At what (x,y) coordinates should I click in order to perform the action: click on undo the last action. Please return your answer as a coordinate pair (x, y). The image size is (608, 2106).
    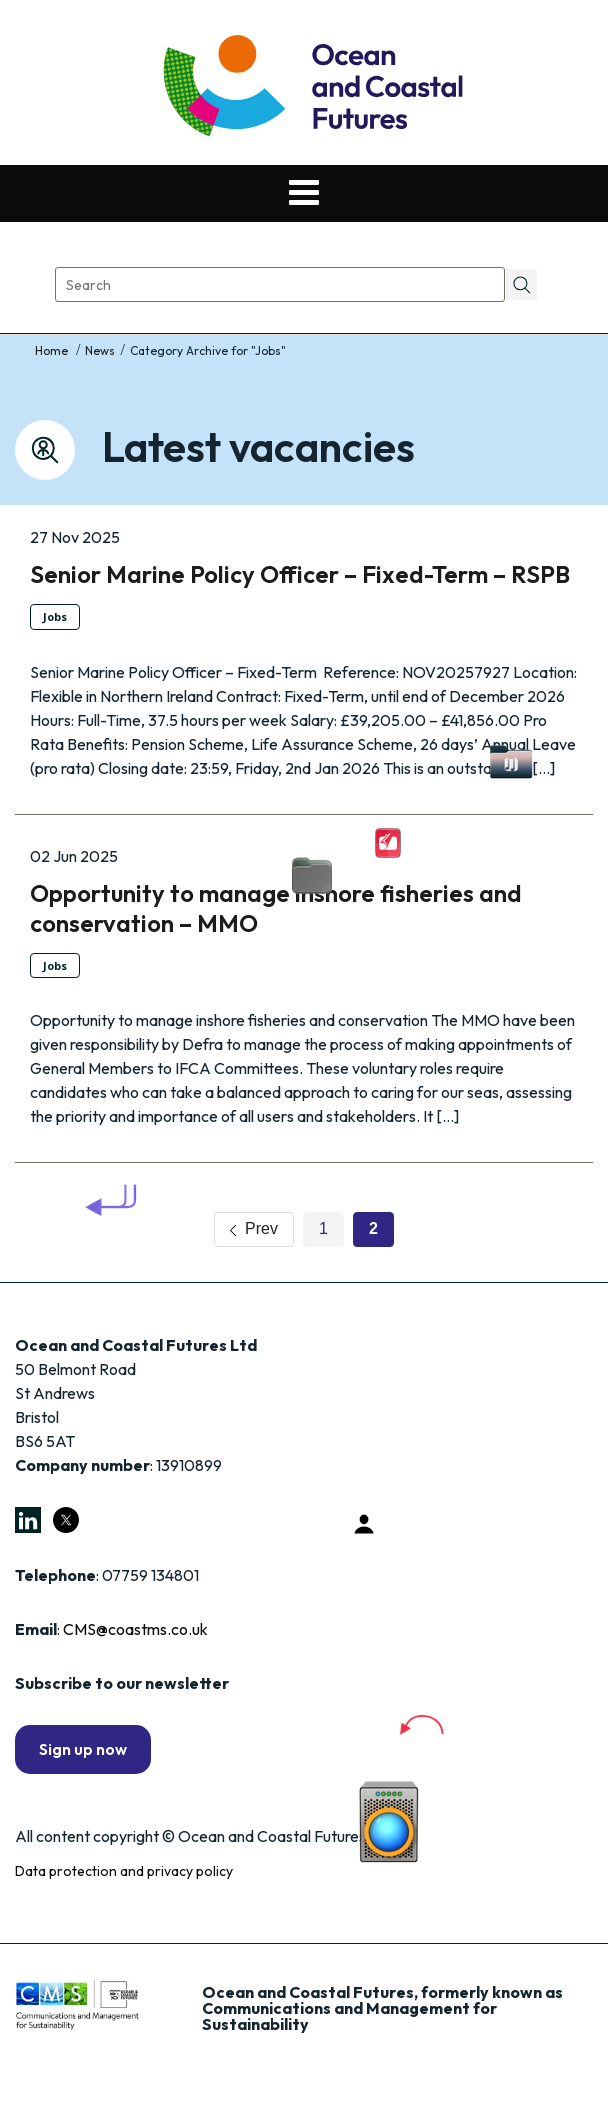
    Looking at the image, I should click on (421, 1724).